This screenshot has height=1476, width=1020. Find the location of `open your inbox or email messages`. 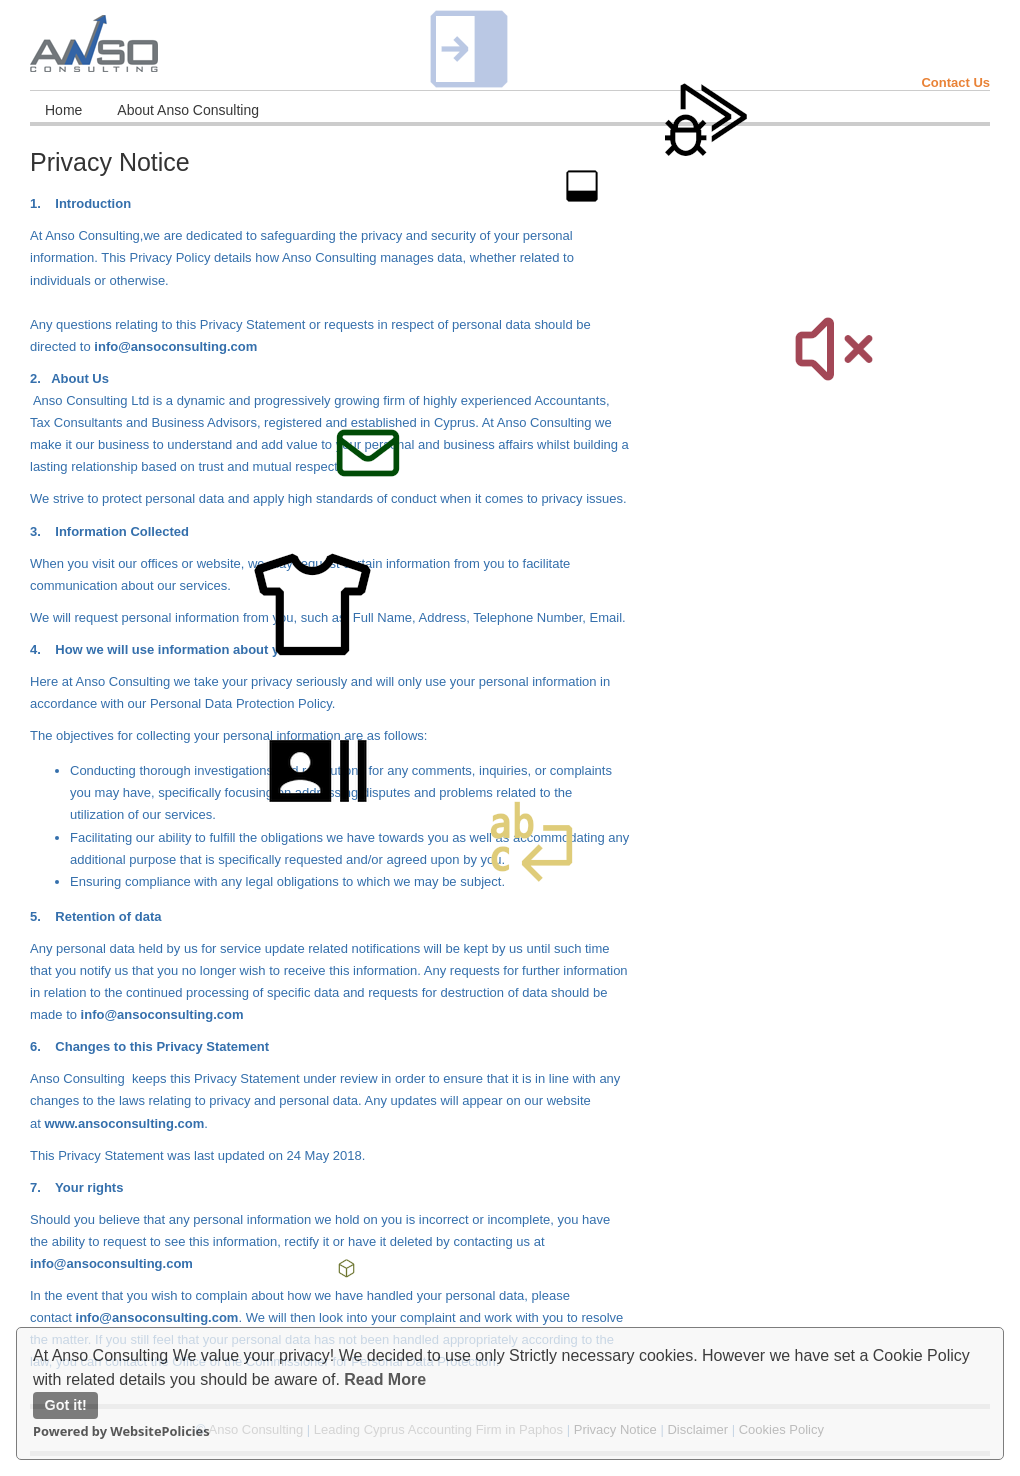

open your inbox or email messages is located at coordinates (368, 453).